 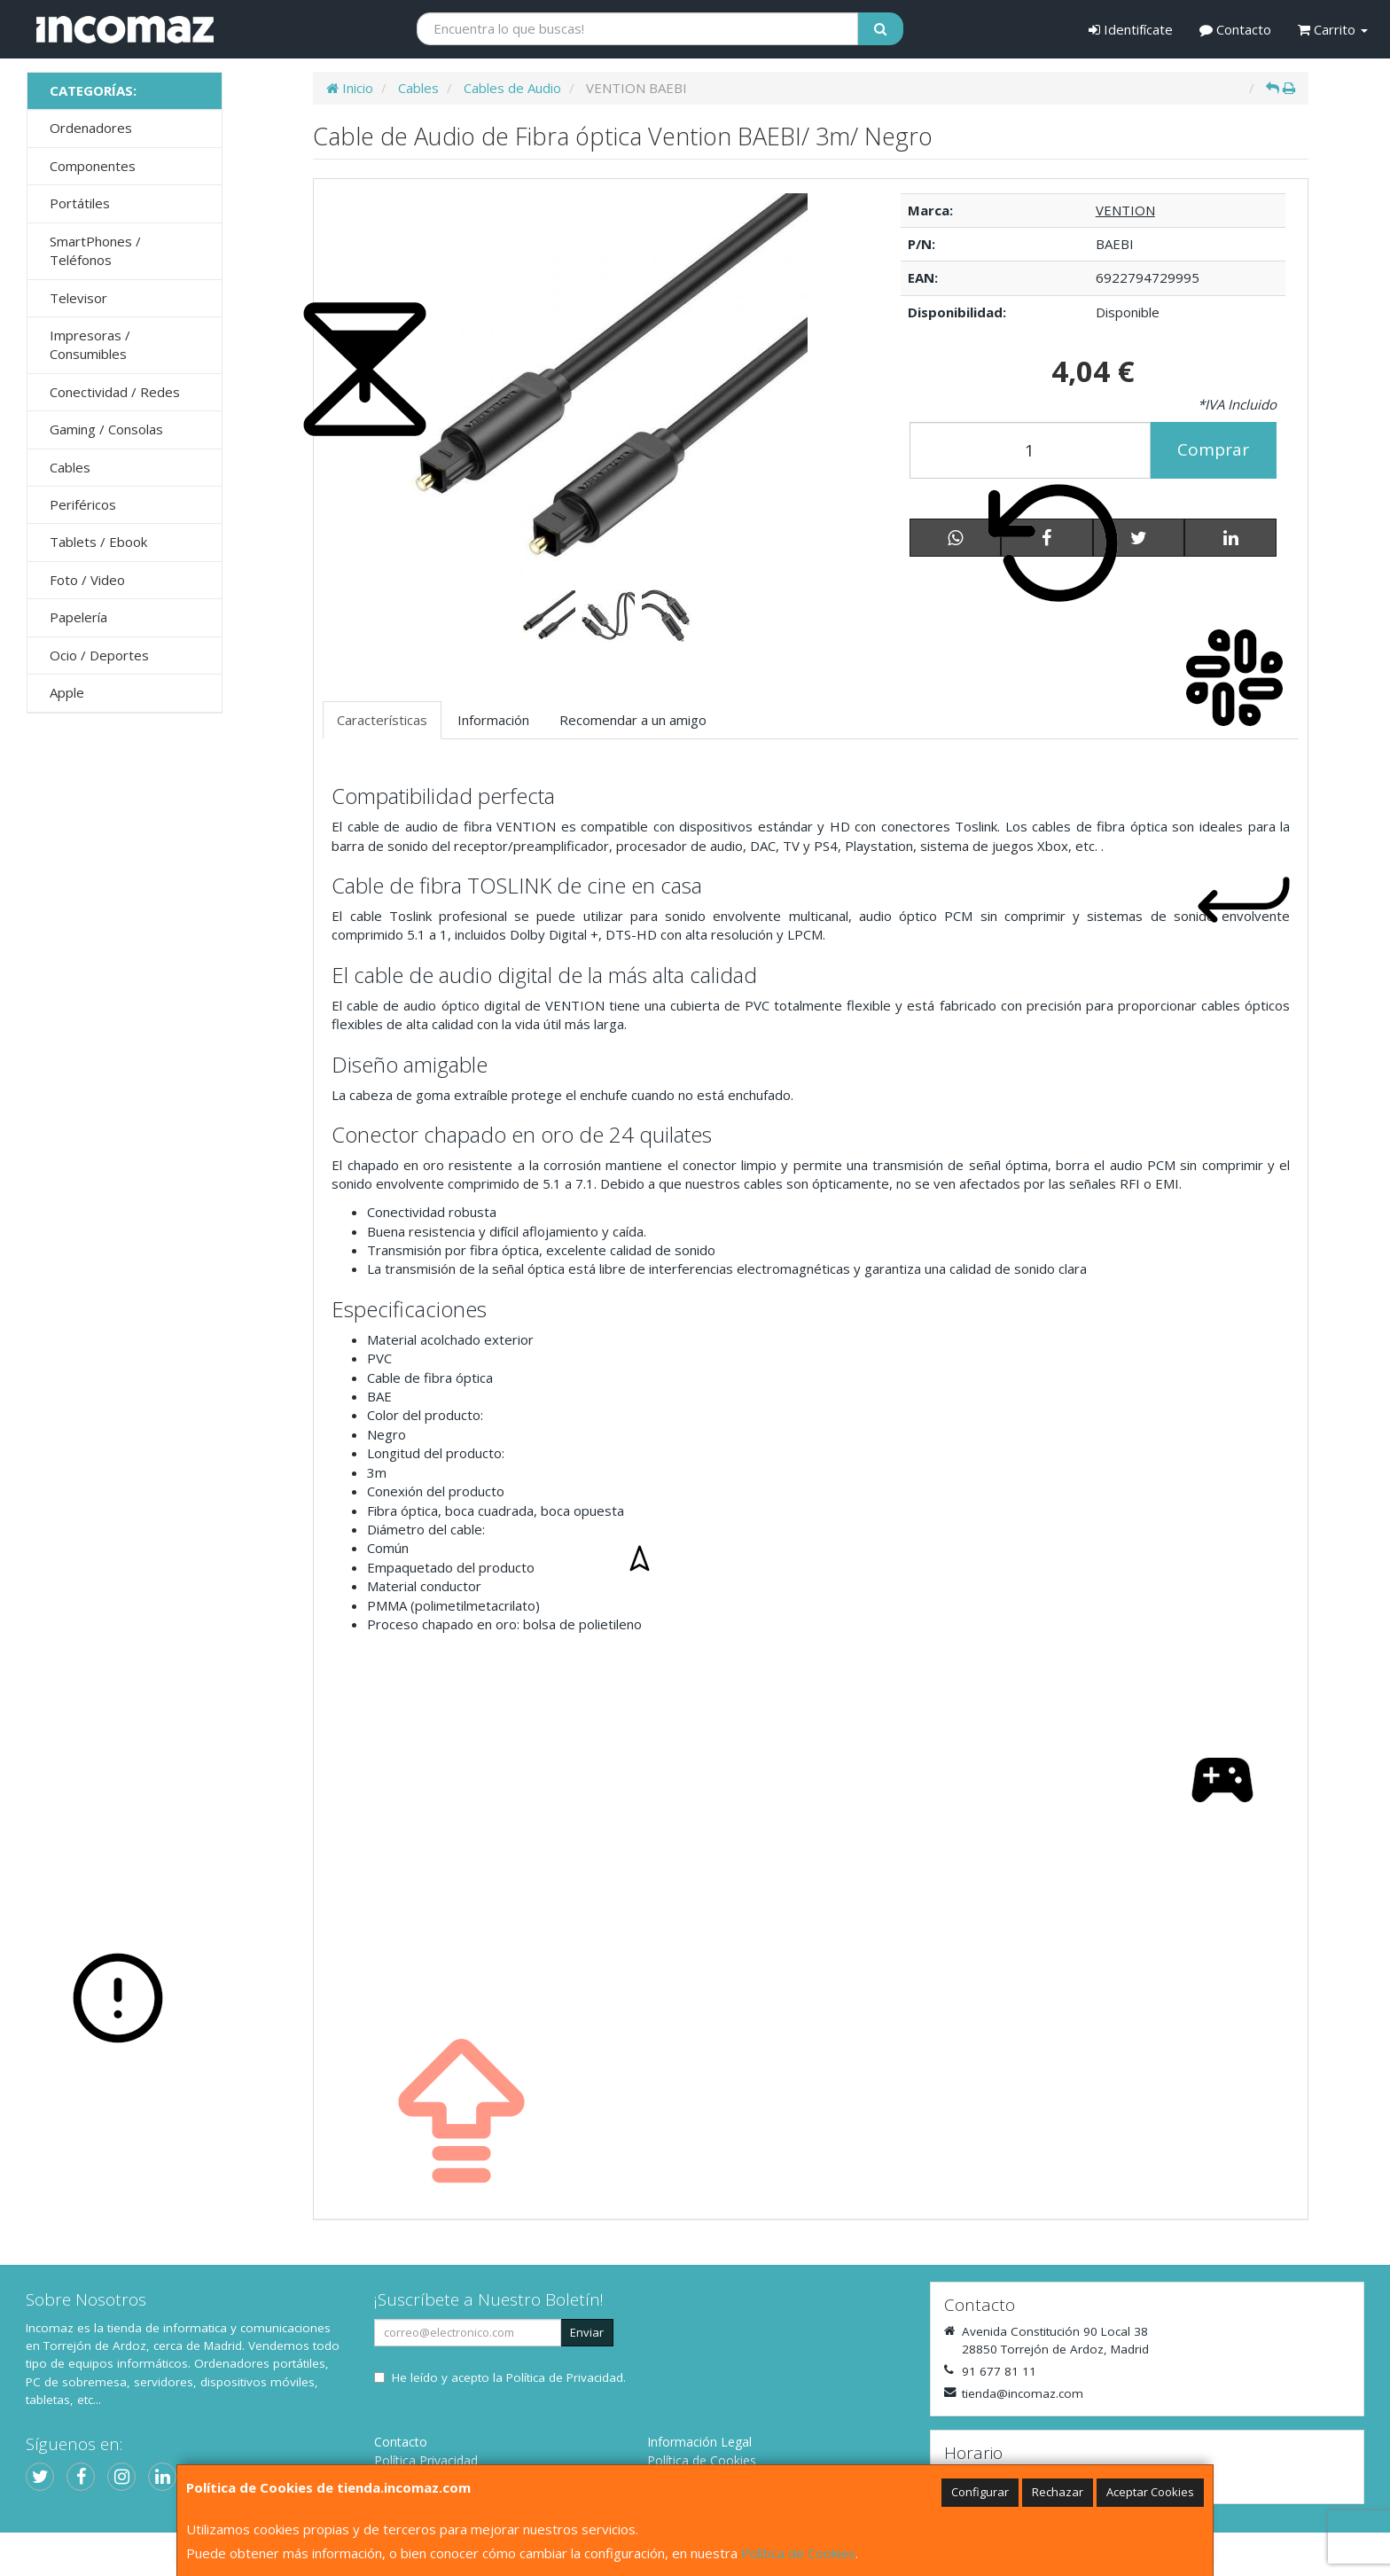 I want to click on access gaming or esports features, so click(x=1222, y=1780).